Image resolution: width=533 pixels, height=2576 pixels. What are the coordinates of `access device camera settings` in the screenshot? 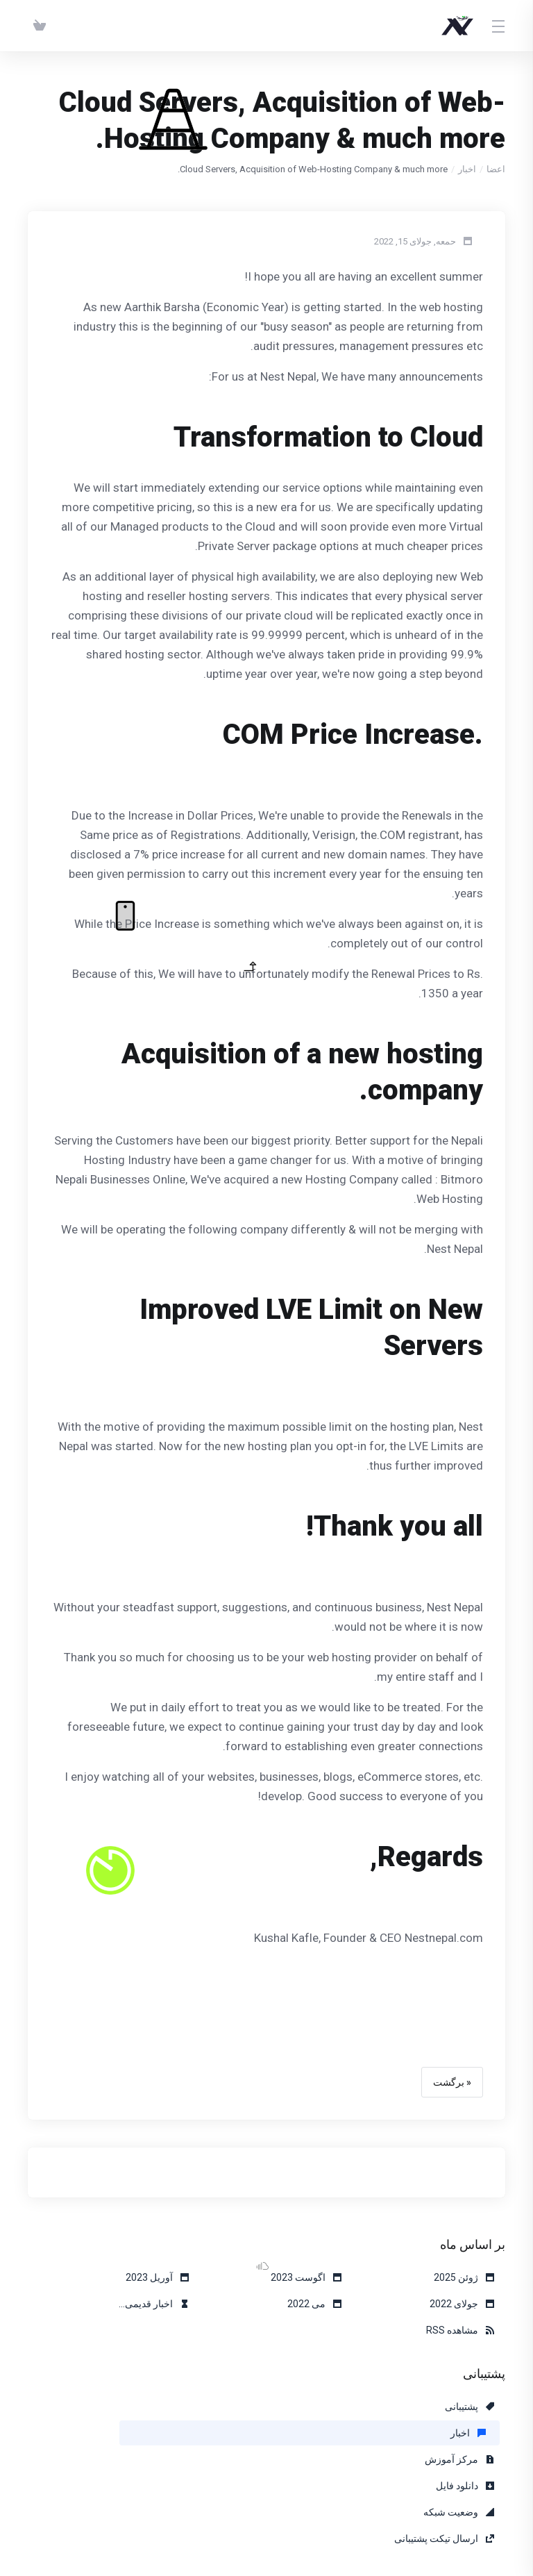 It's located at (125, 915).